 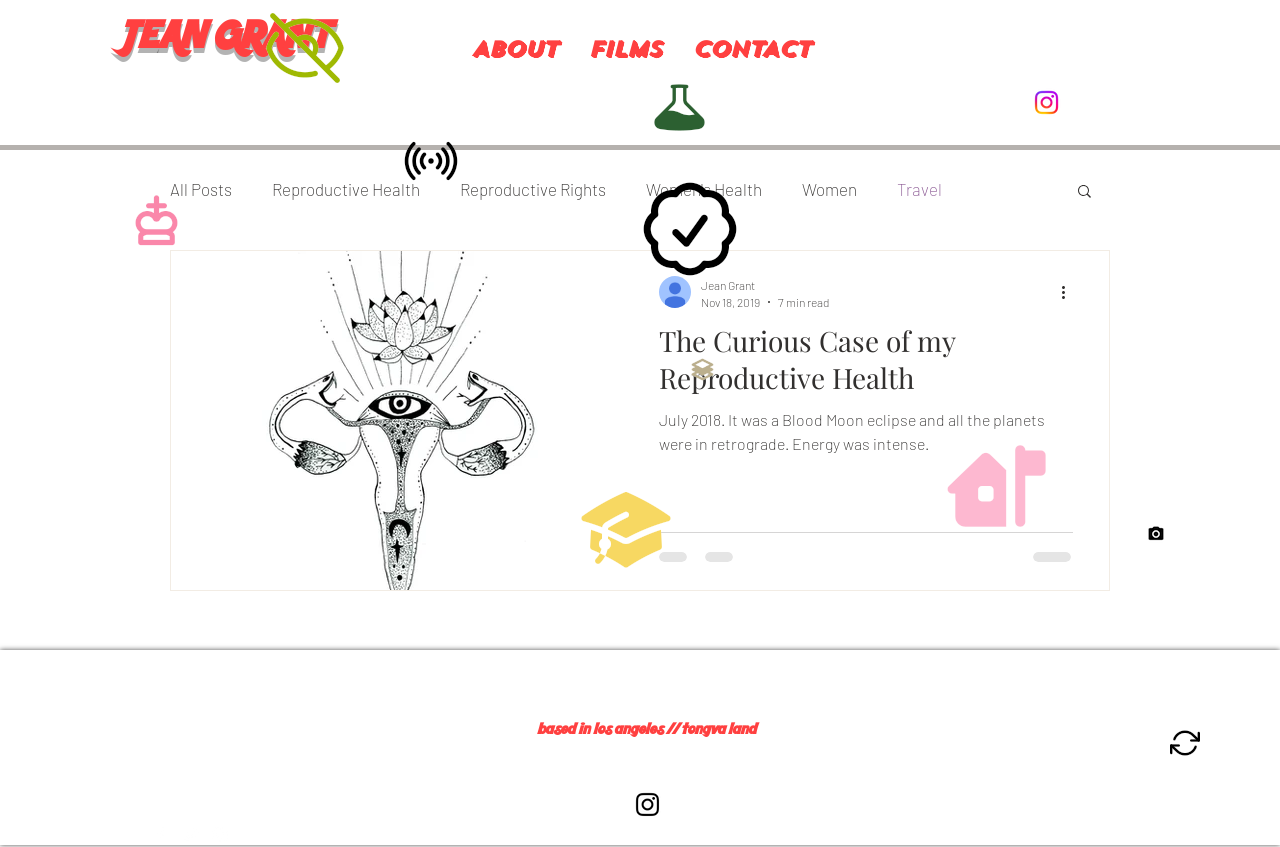 What do you see at coordinates (156, 221) in the screenshot?
I see `play or access chess game` at bounding box center [156, 221].